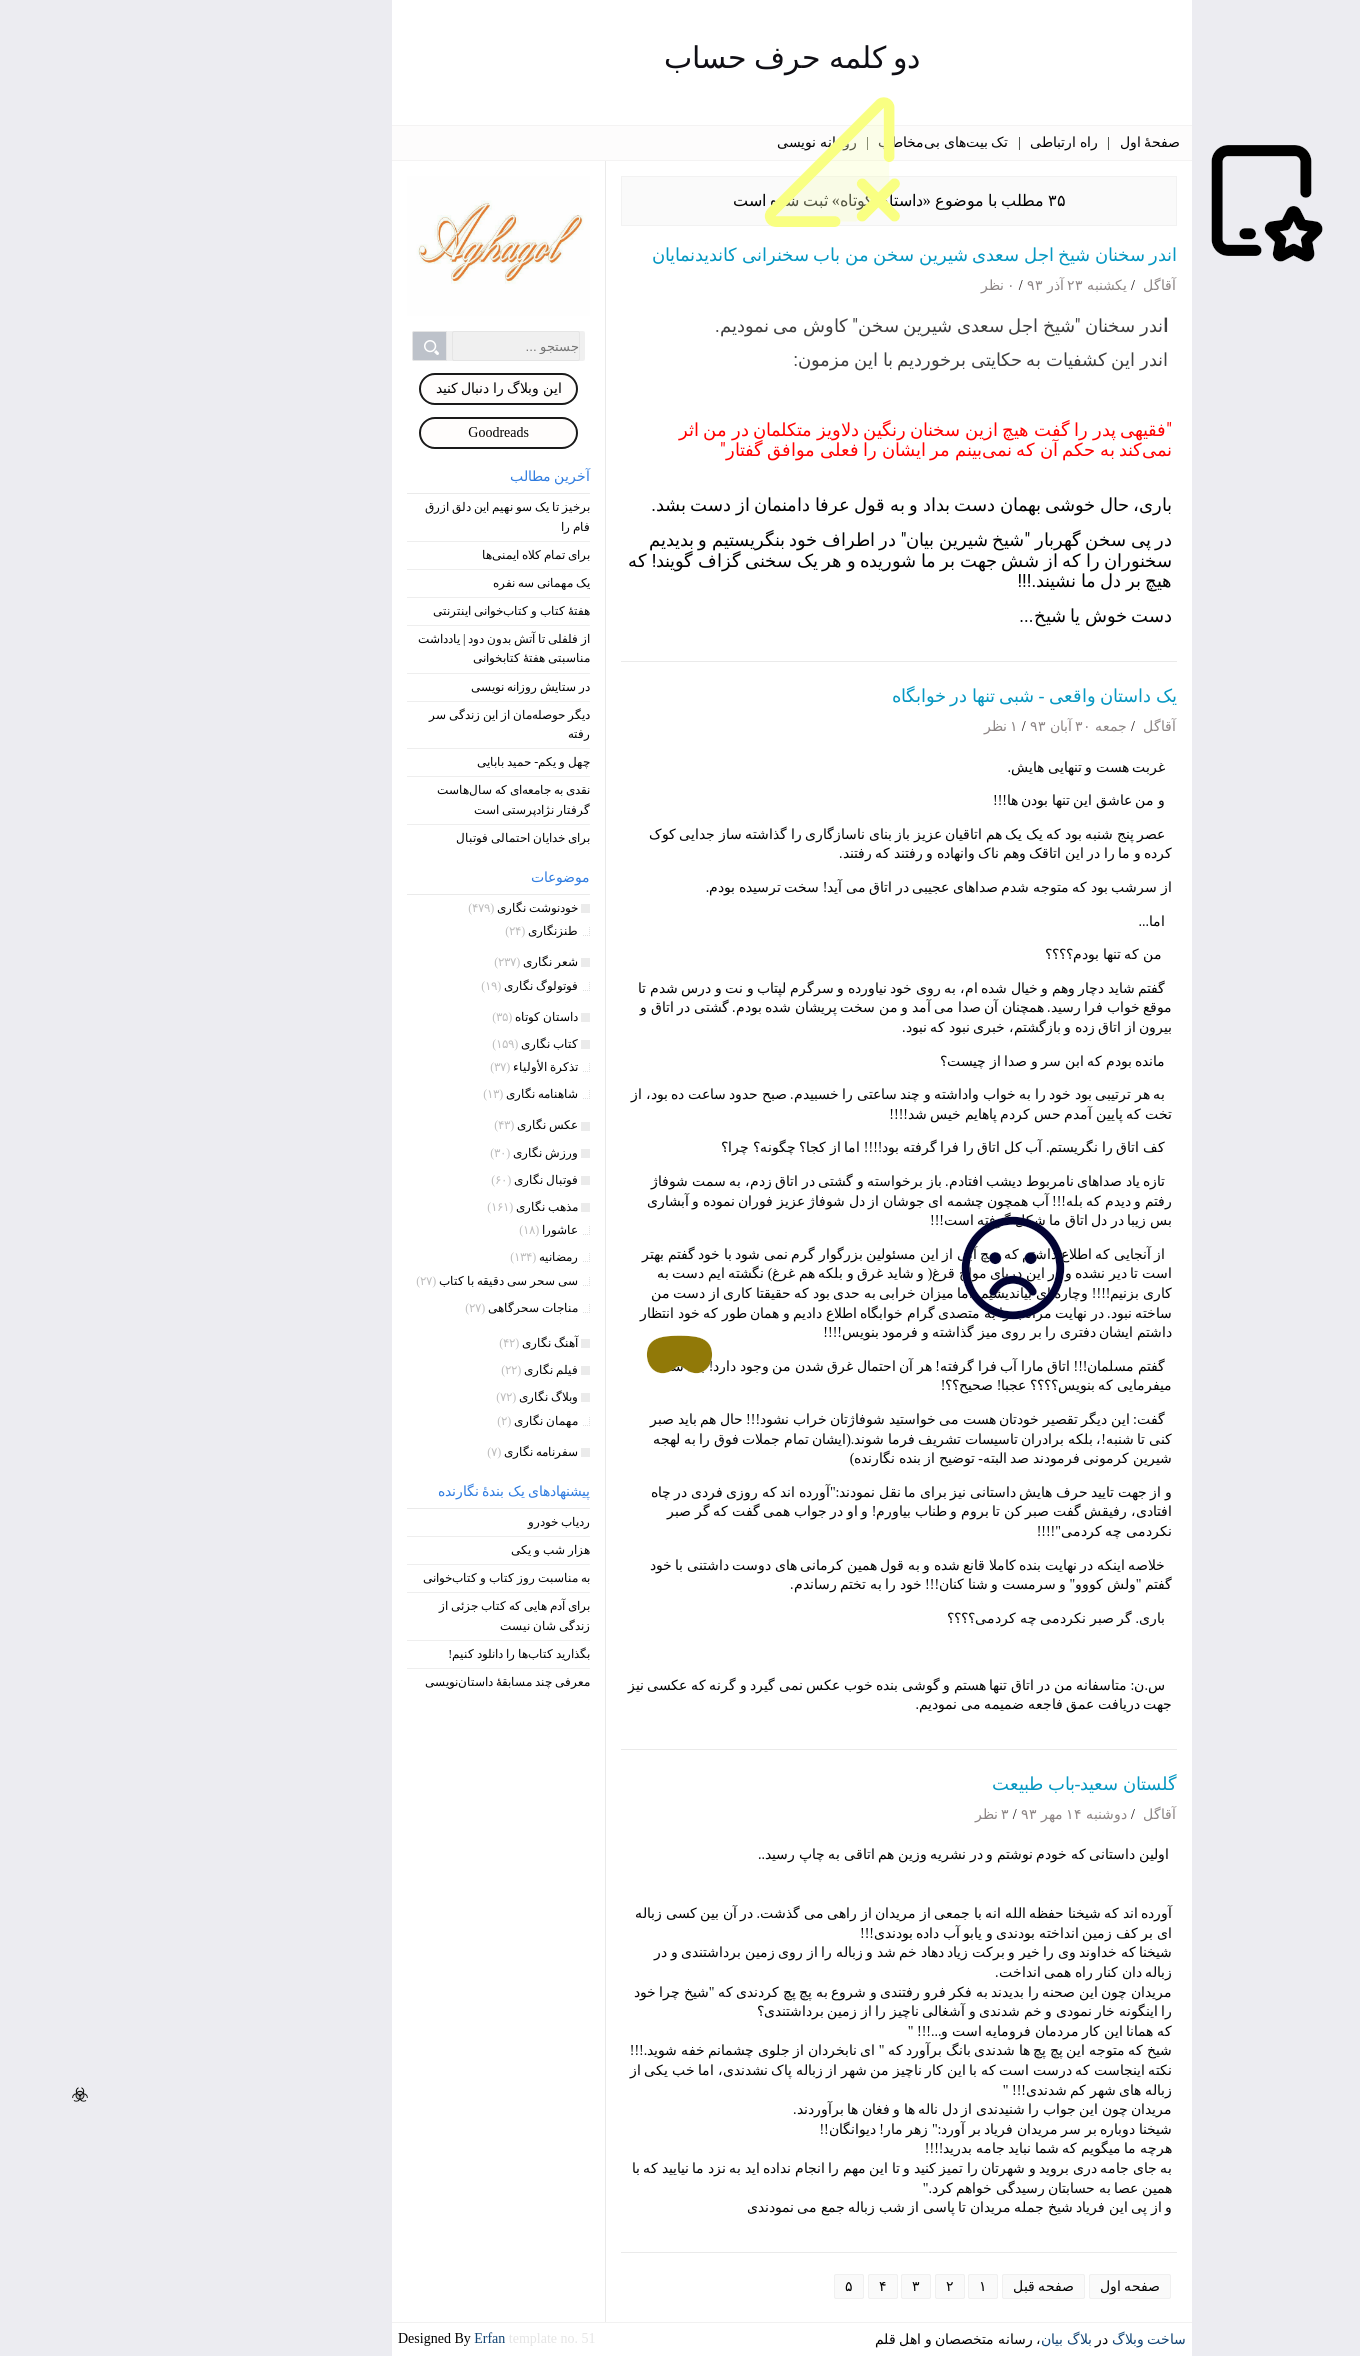 This screenshot has width=1360, height=2356. What do you see at coordinates (1013, 1268) in the screenshot?
I see `indicate negative feedback or dissatisfaction` at bounding box center [1013, 1268].